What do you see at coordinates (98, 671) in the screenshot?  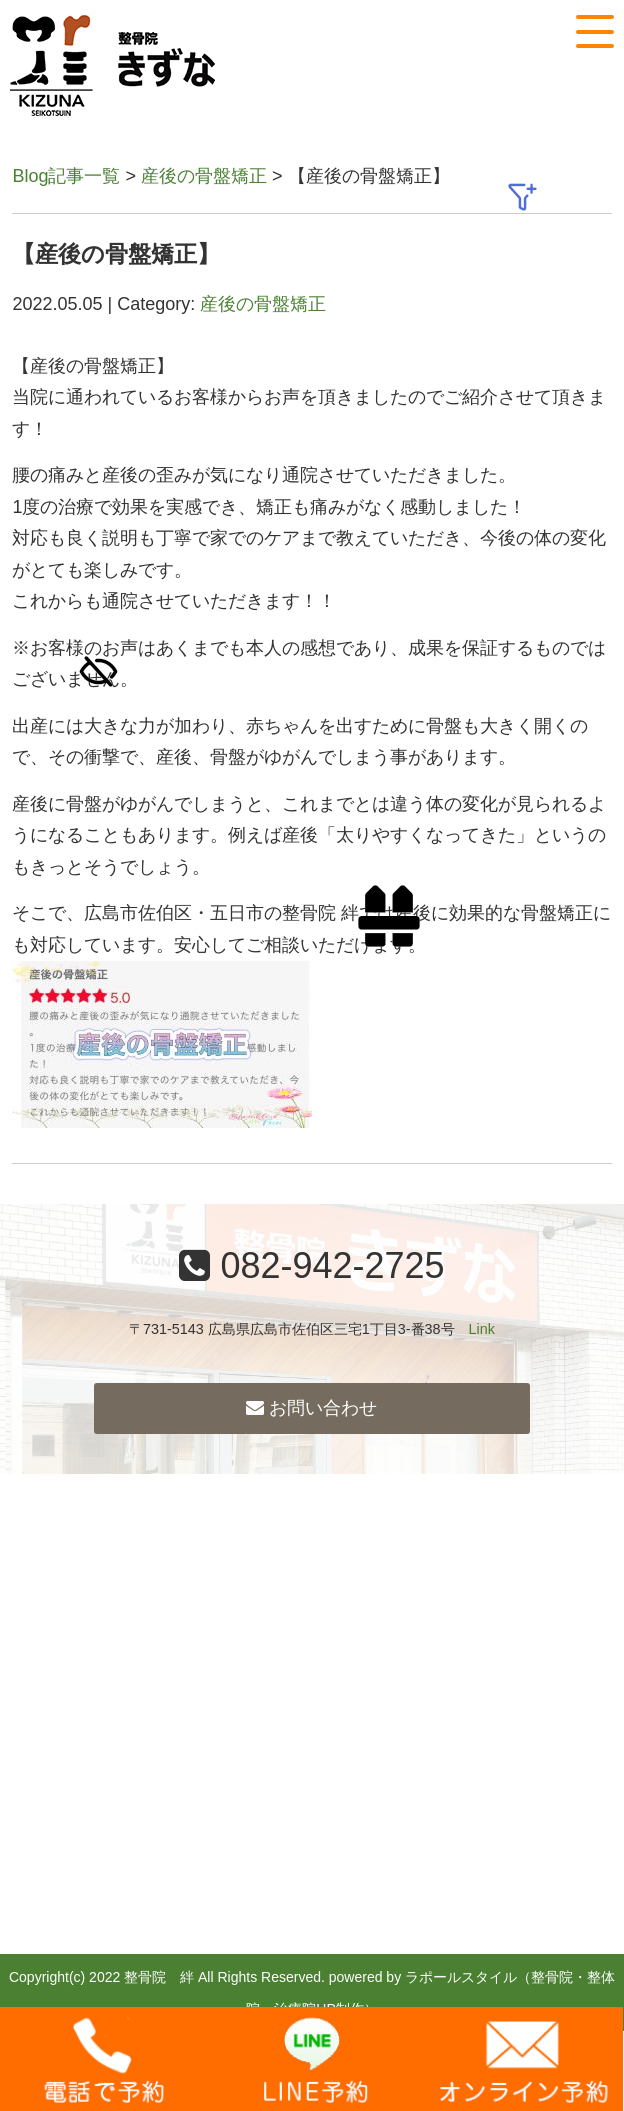 I see `hide password or sensitive content` at bounding box center [98, 671].